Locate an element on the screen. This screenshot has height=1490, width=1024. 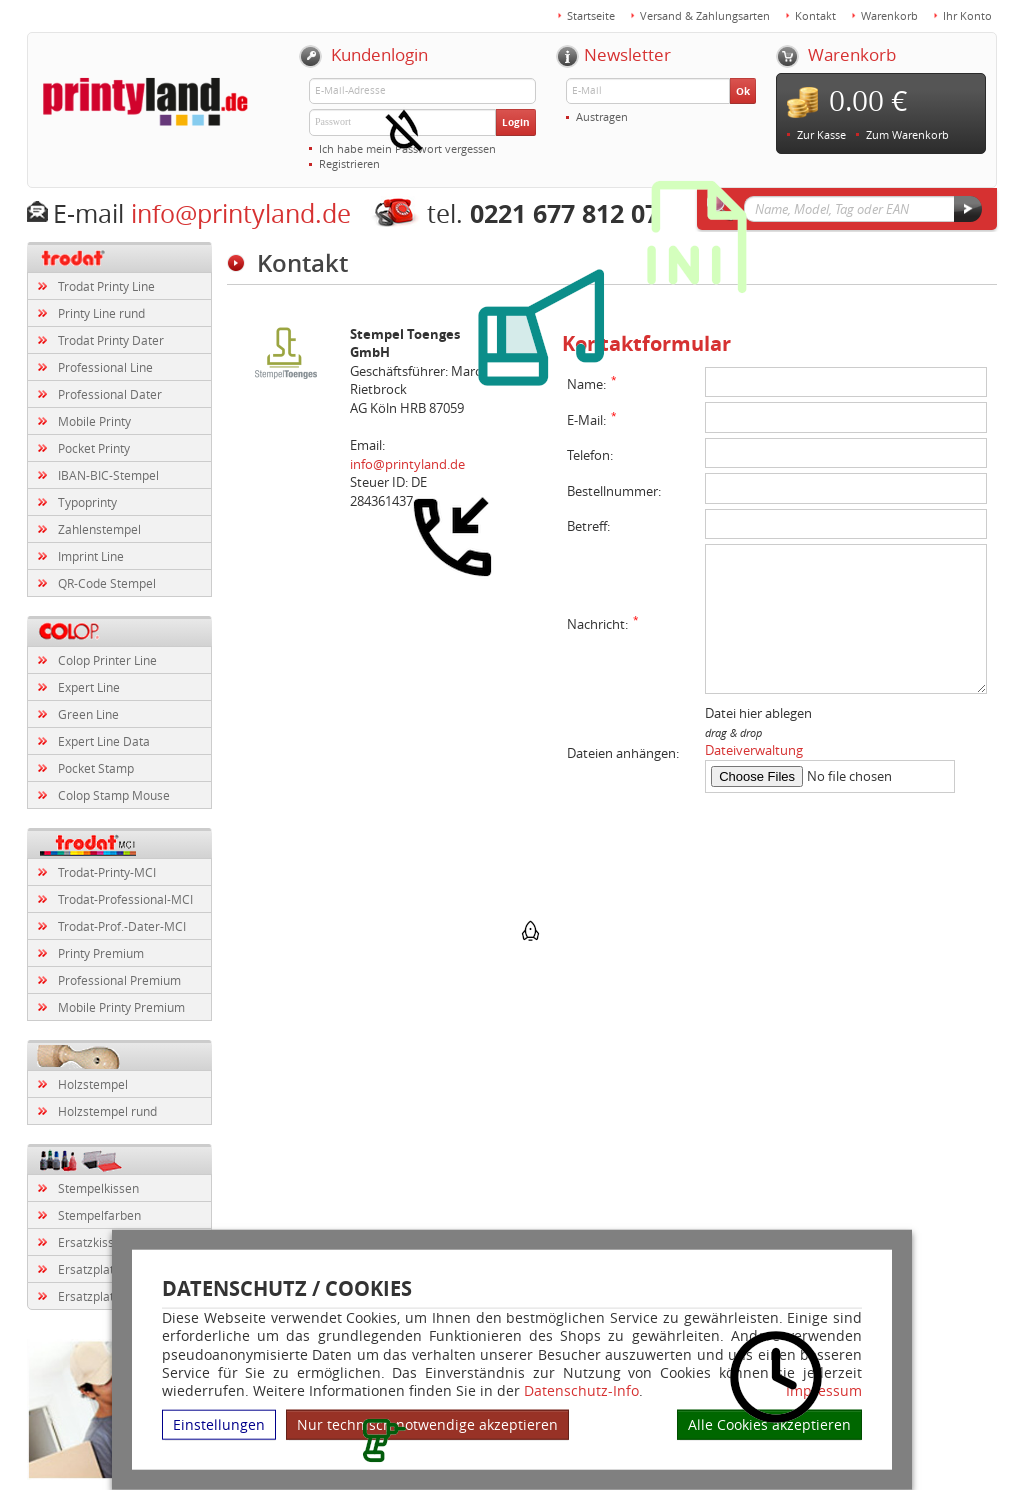
launch or deploy an application is located at coordinates (530, 931).